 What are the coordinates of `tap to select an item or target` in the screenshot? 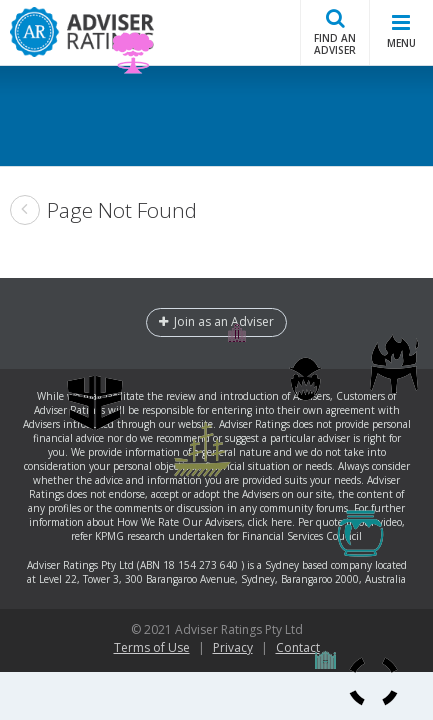 It's located at (373, 681).